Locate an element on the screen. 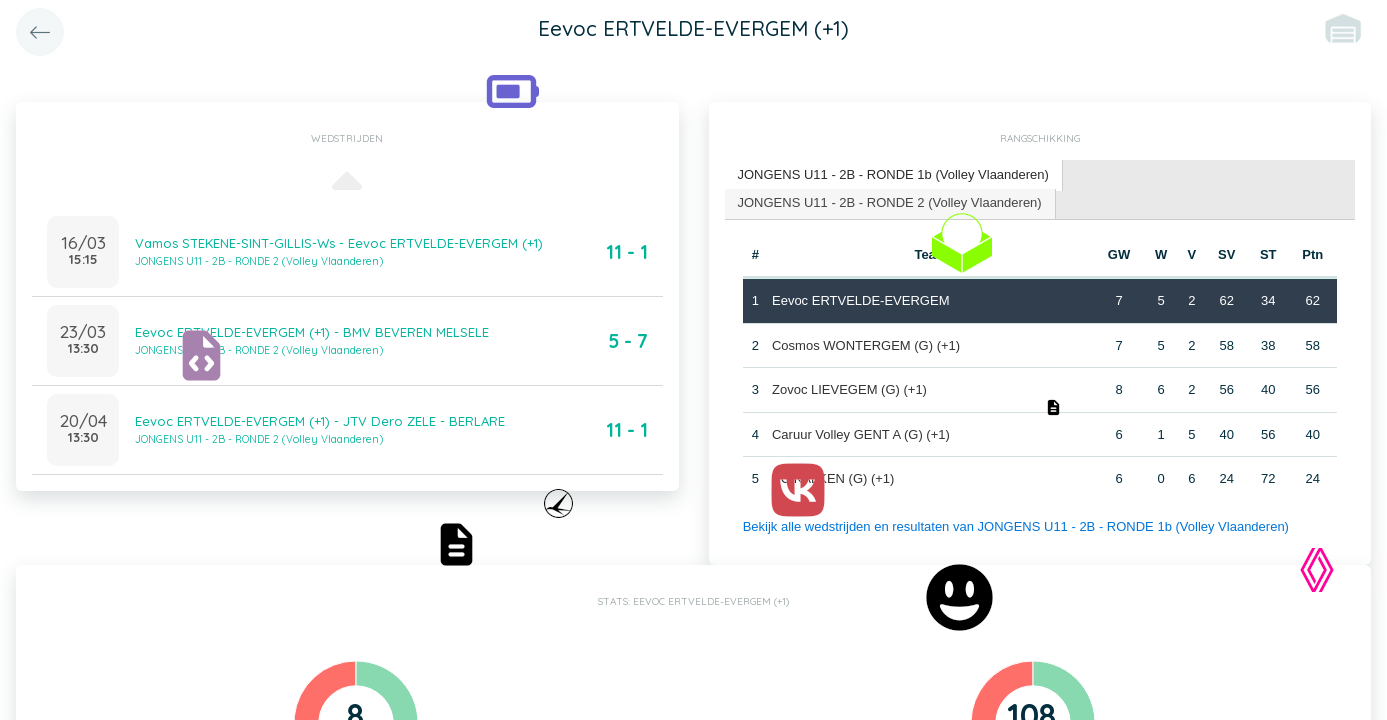 The image size is (1387, 720). tarom romanian airline logo is located at coordinates (558, 503).